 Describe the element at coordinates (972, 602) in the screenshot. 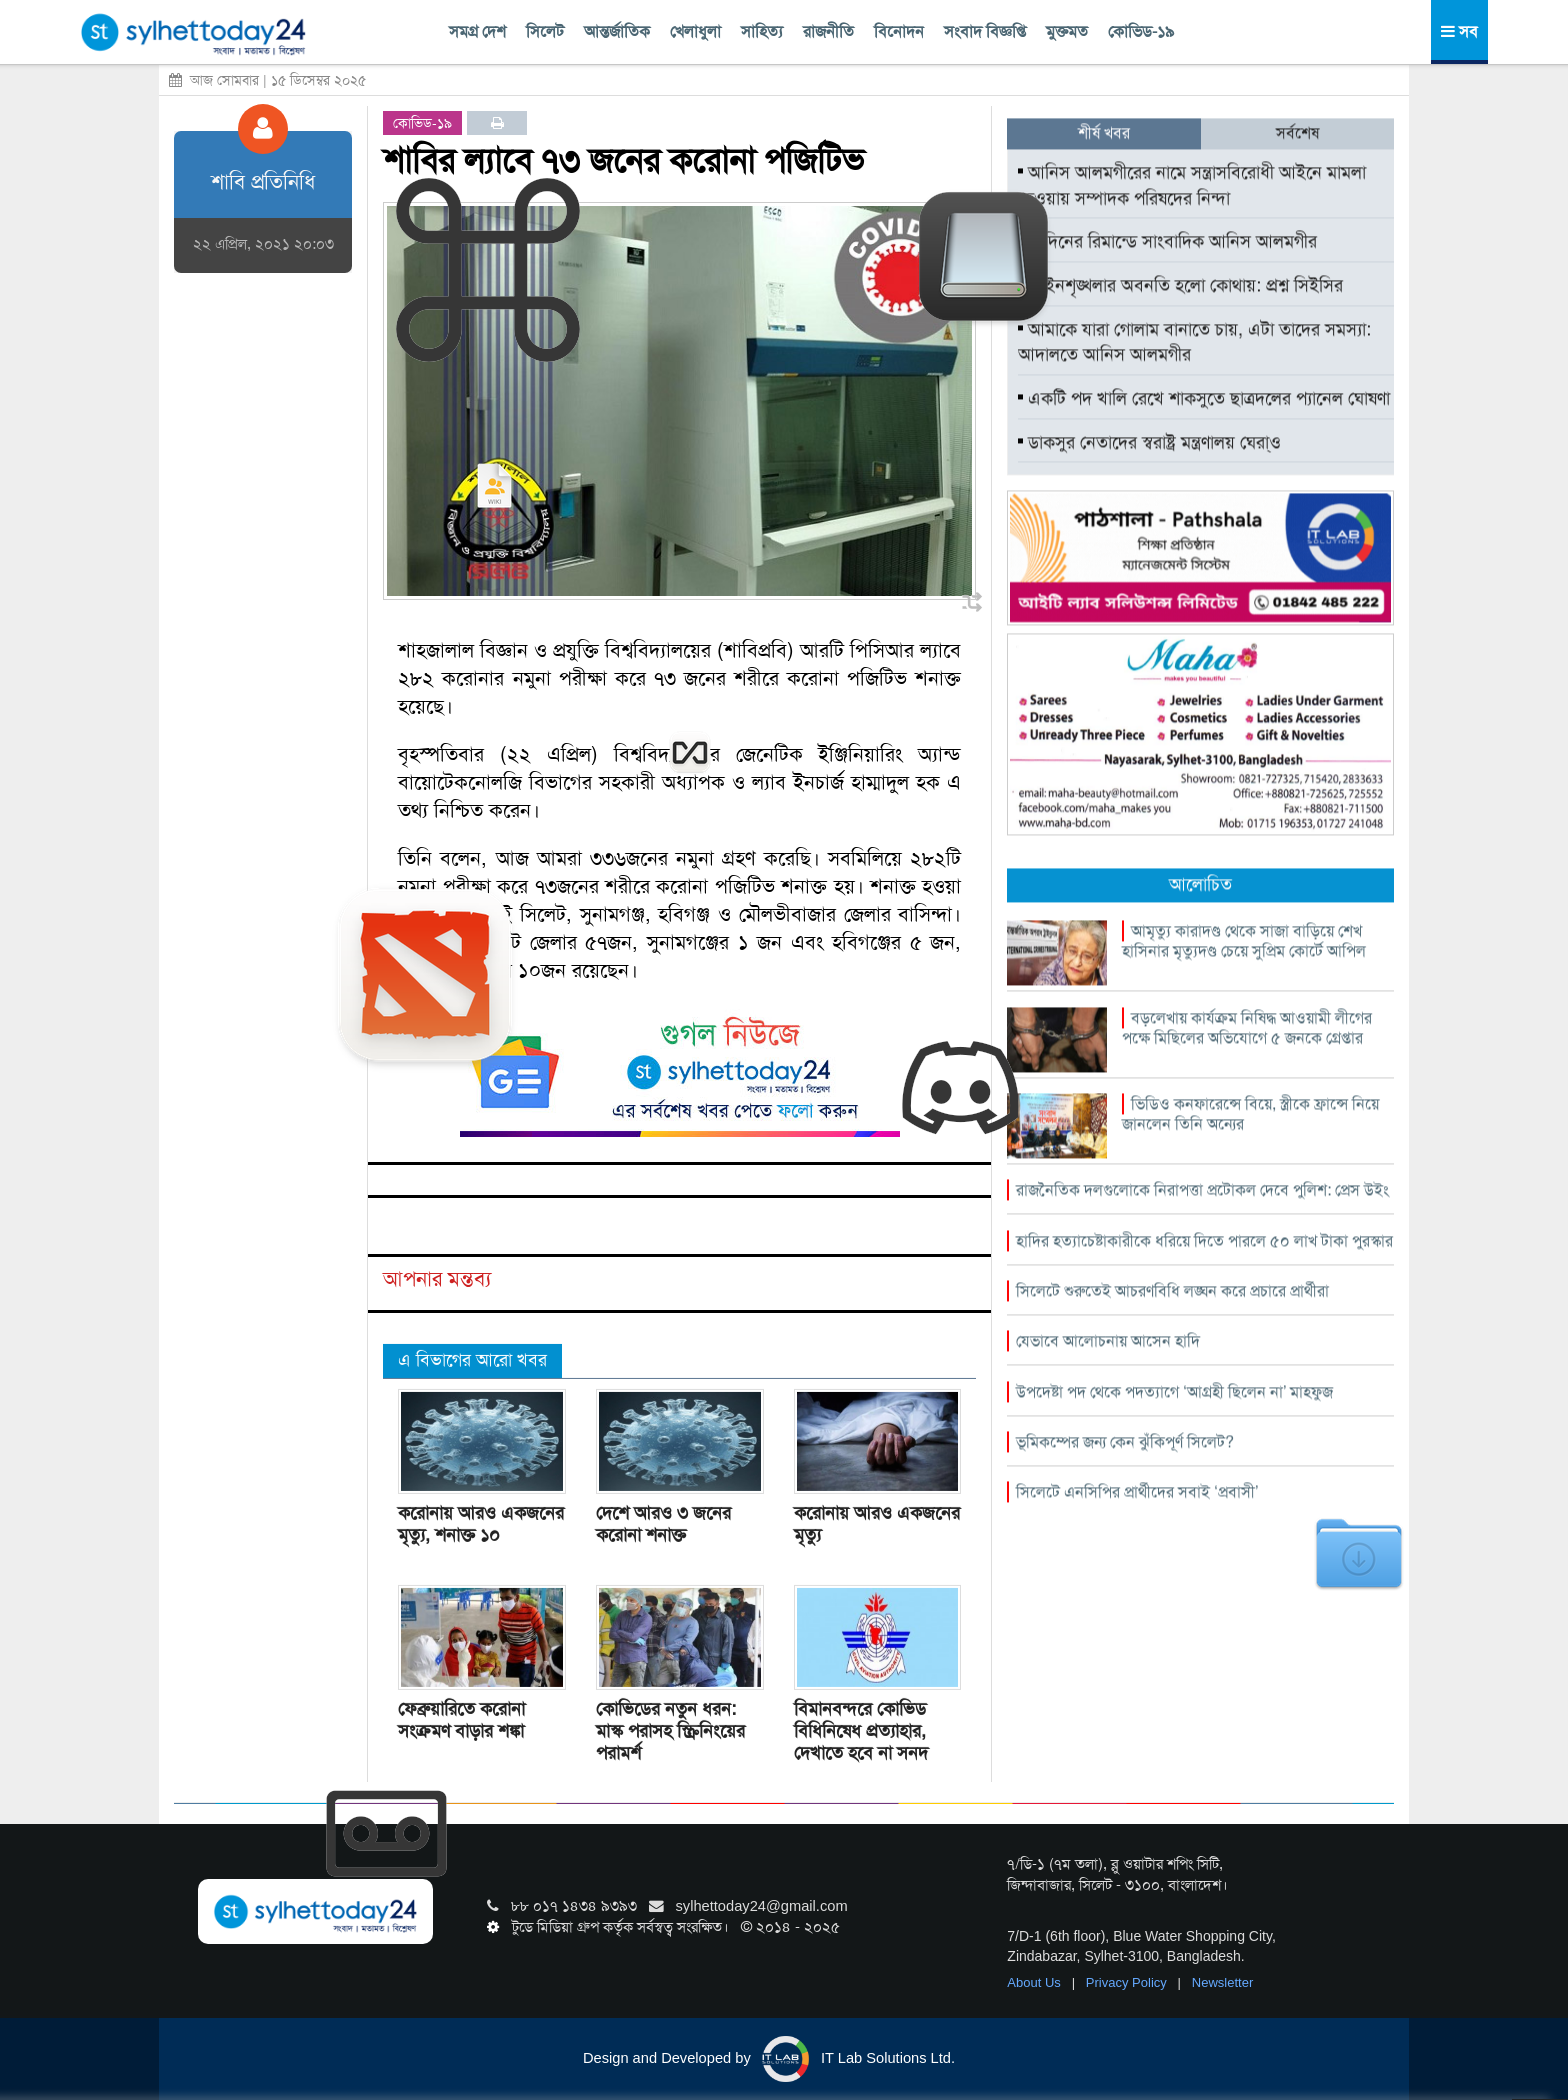

I see `shuffle playlist or queue` at that location.